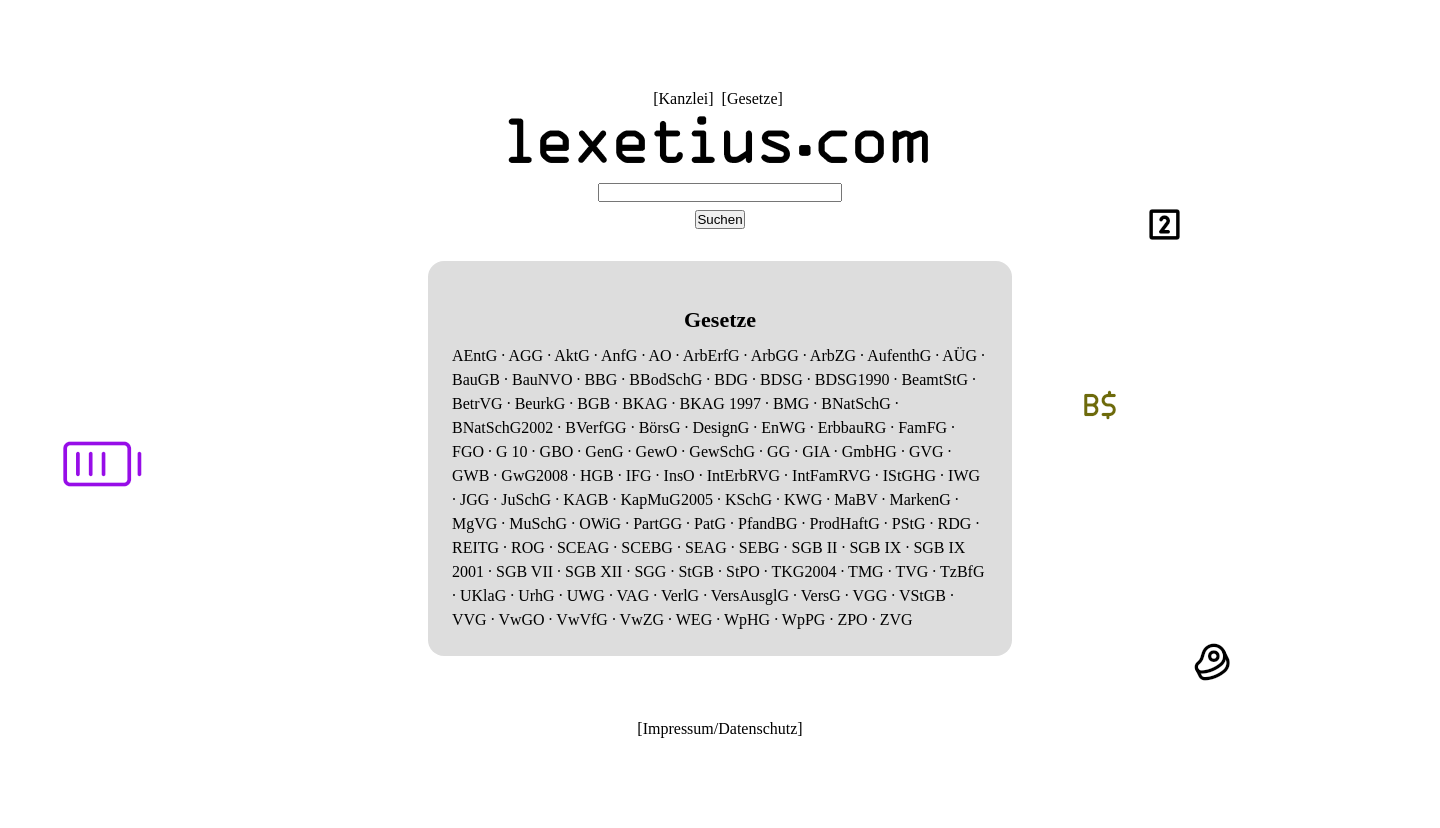  What do you see at coordinates (1213, 662) in the screenshot?
I see `filter recipes by beef or red meat` at bounding box center [1213, 662].